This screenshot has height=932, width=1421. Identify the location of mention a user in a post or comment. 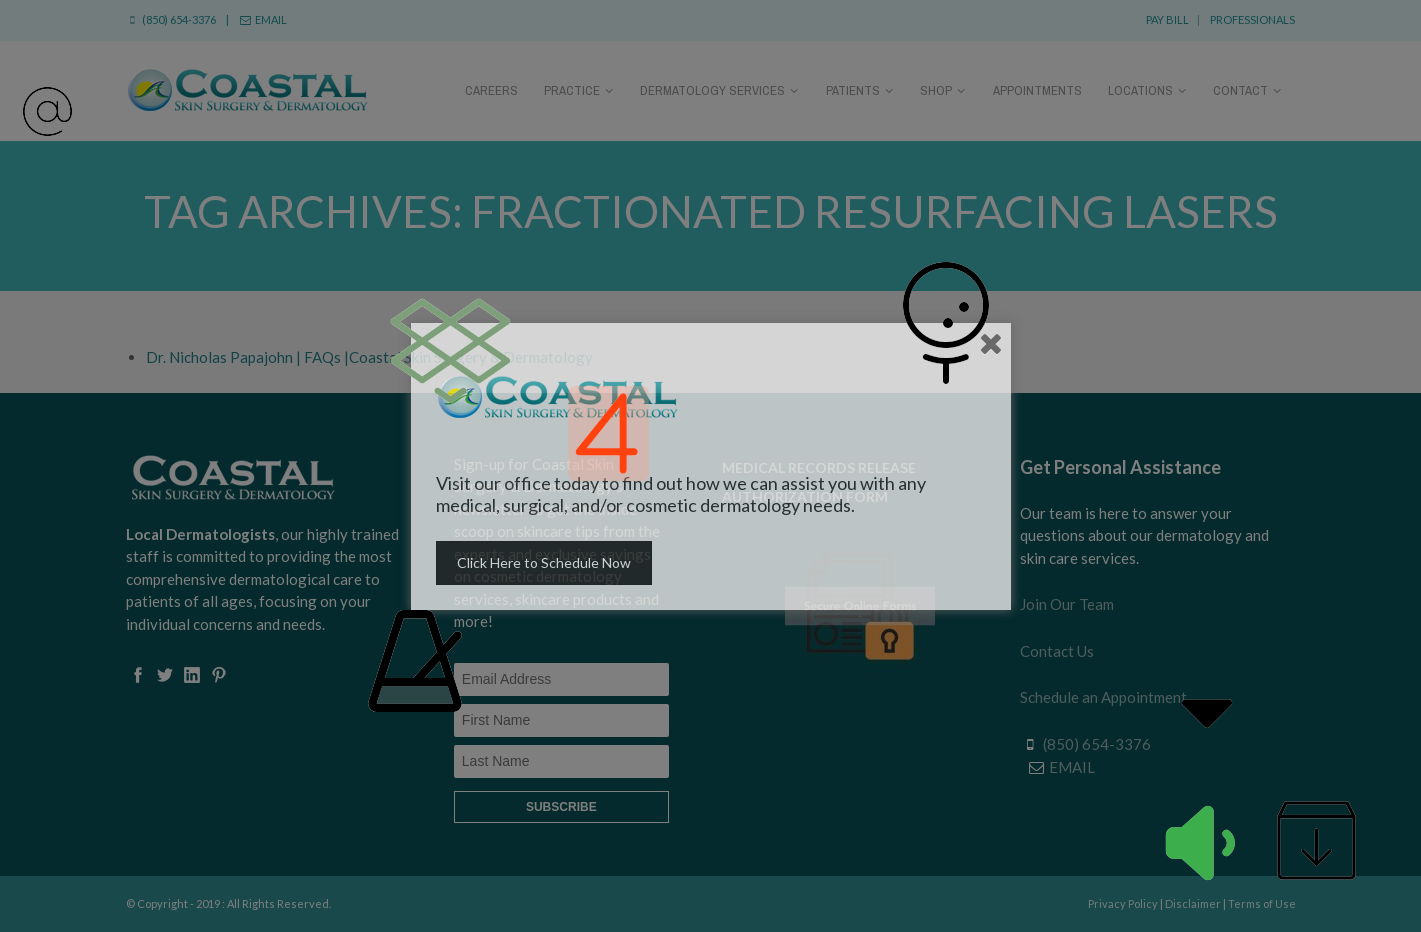
(47, 111).